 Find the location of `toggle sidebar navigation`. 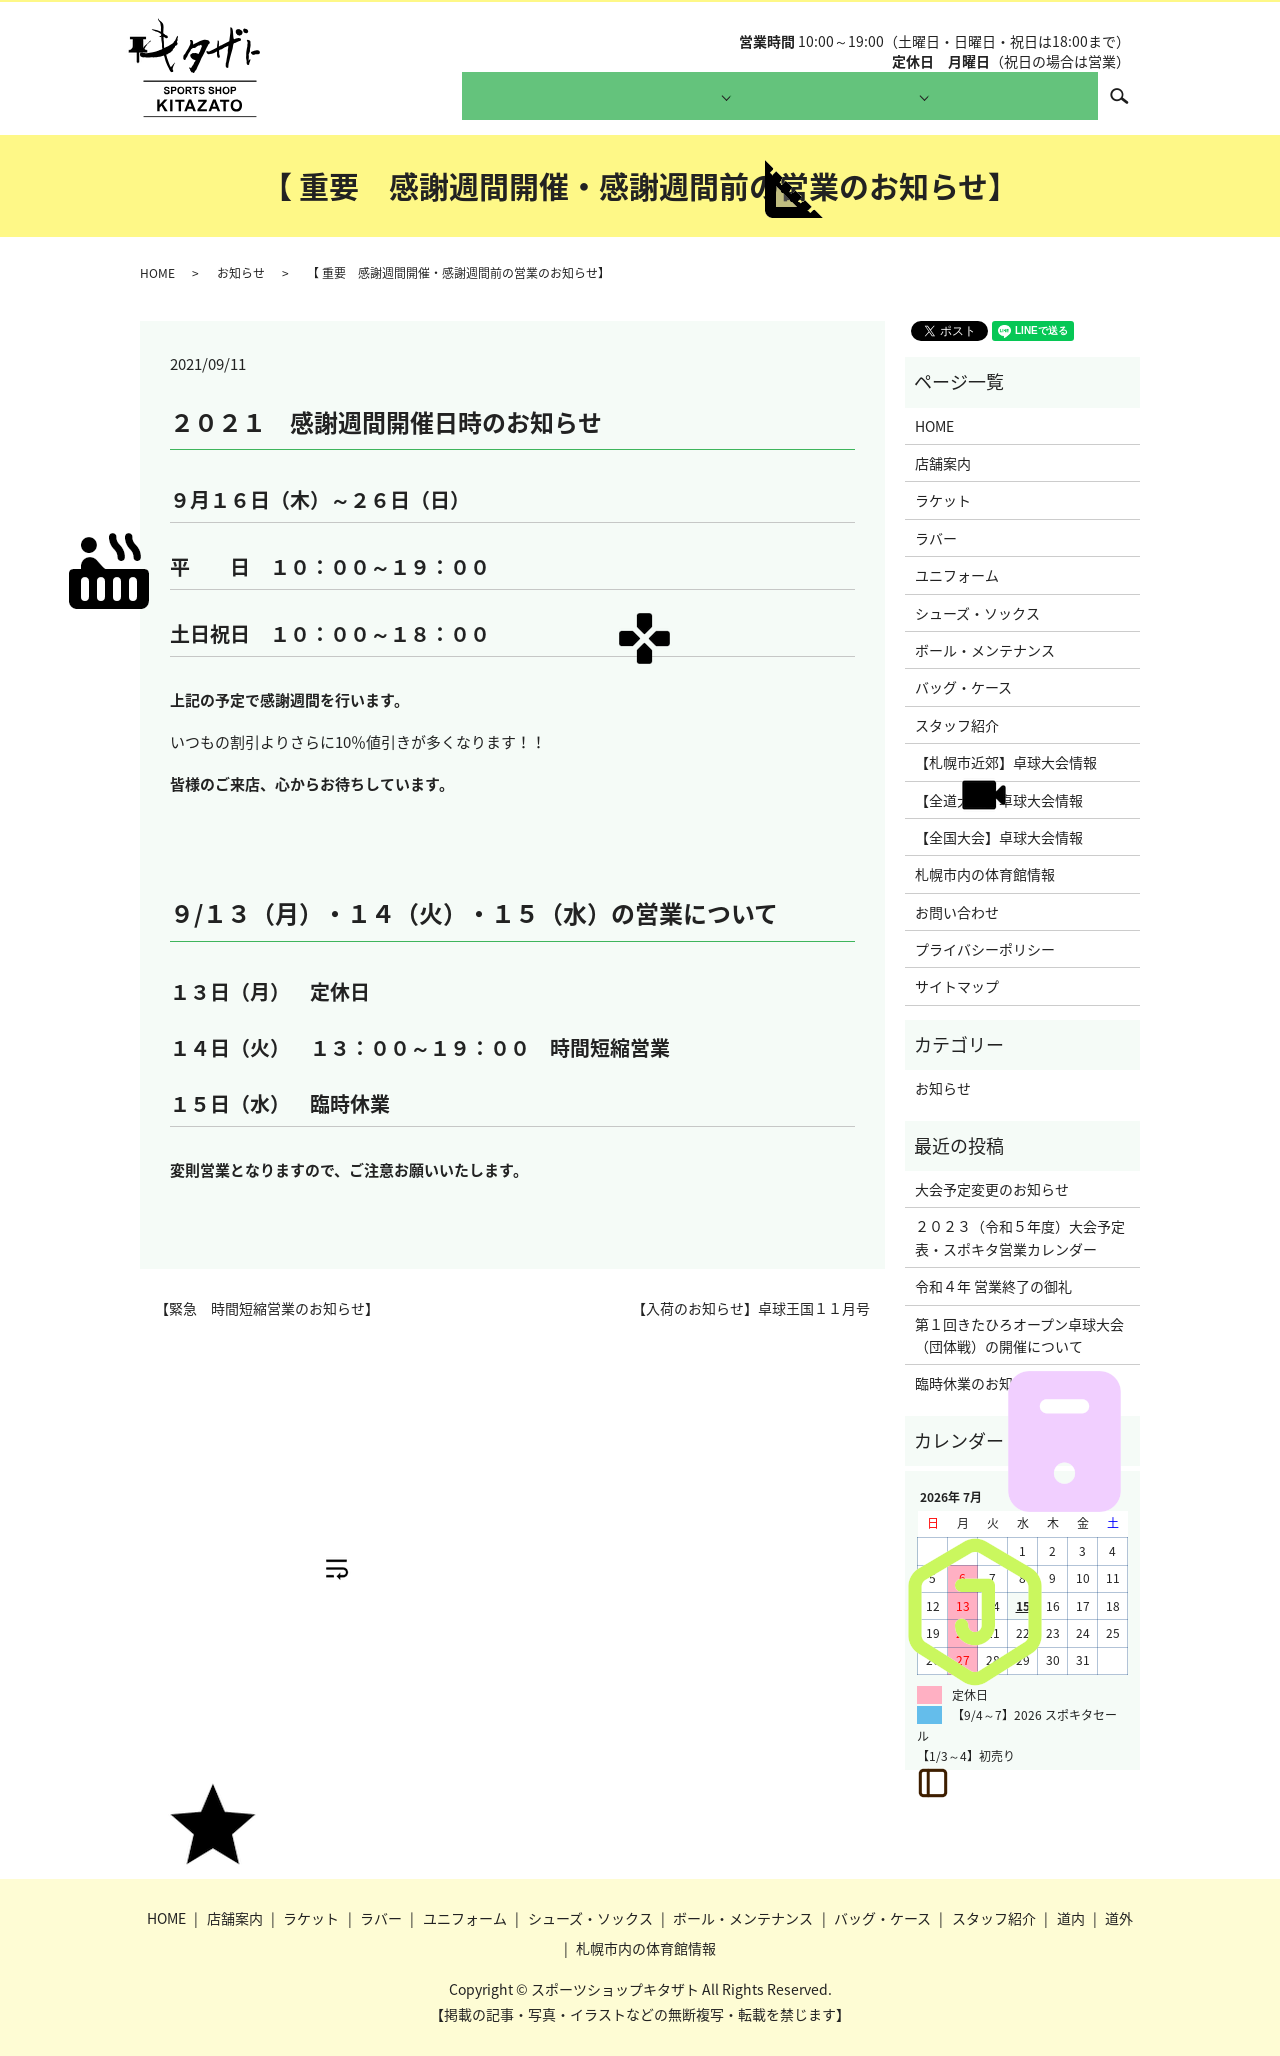

toggle sidebar navigation is located at coordinates (933, 1783).